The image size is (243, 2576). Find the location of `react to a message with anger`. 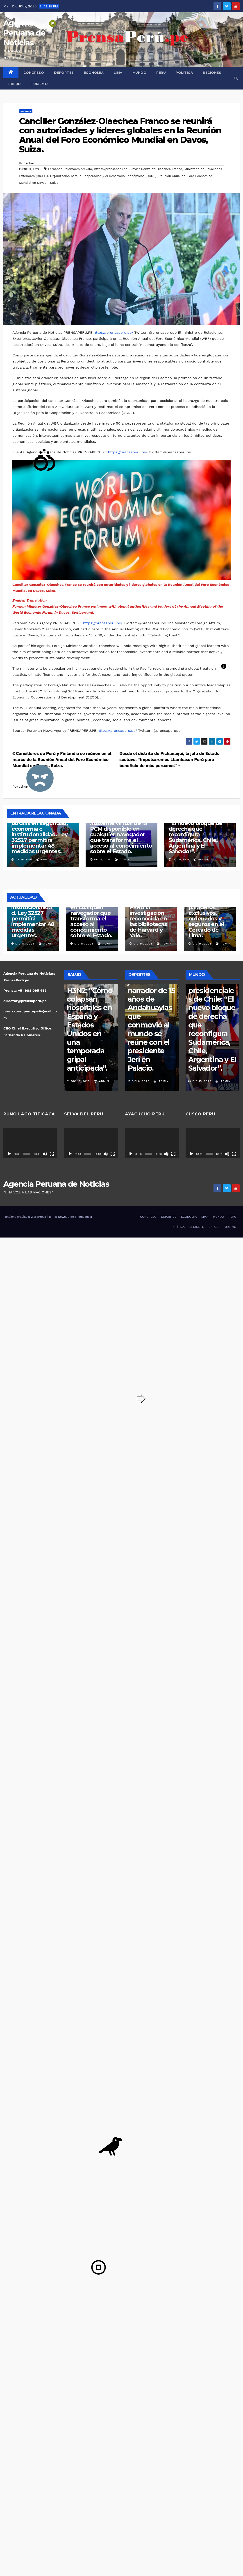

react to a message with anger is located at coordinates (40, 778).